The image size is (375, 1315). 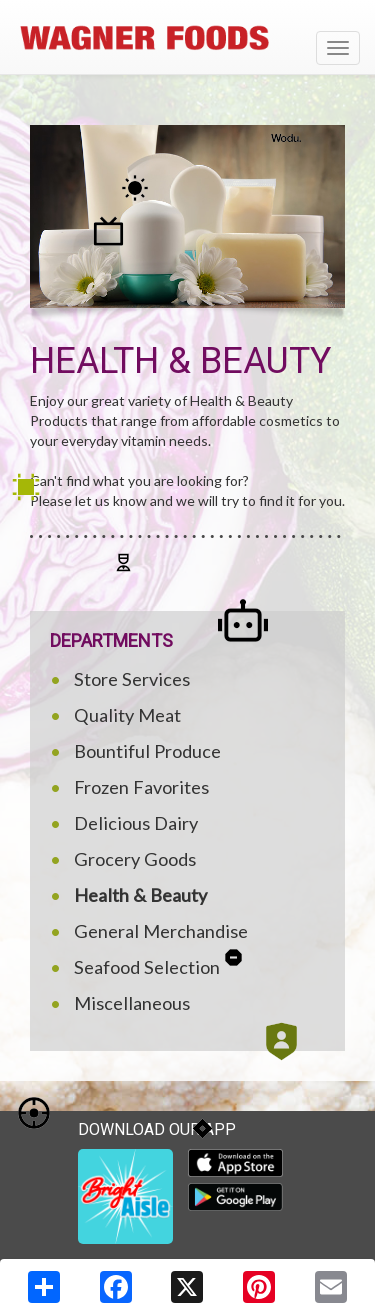 What do you see at coordinates (202, 1128) in the screenshot?
I see `open Jira project management` at bounding box center [202, 1128].